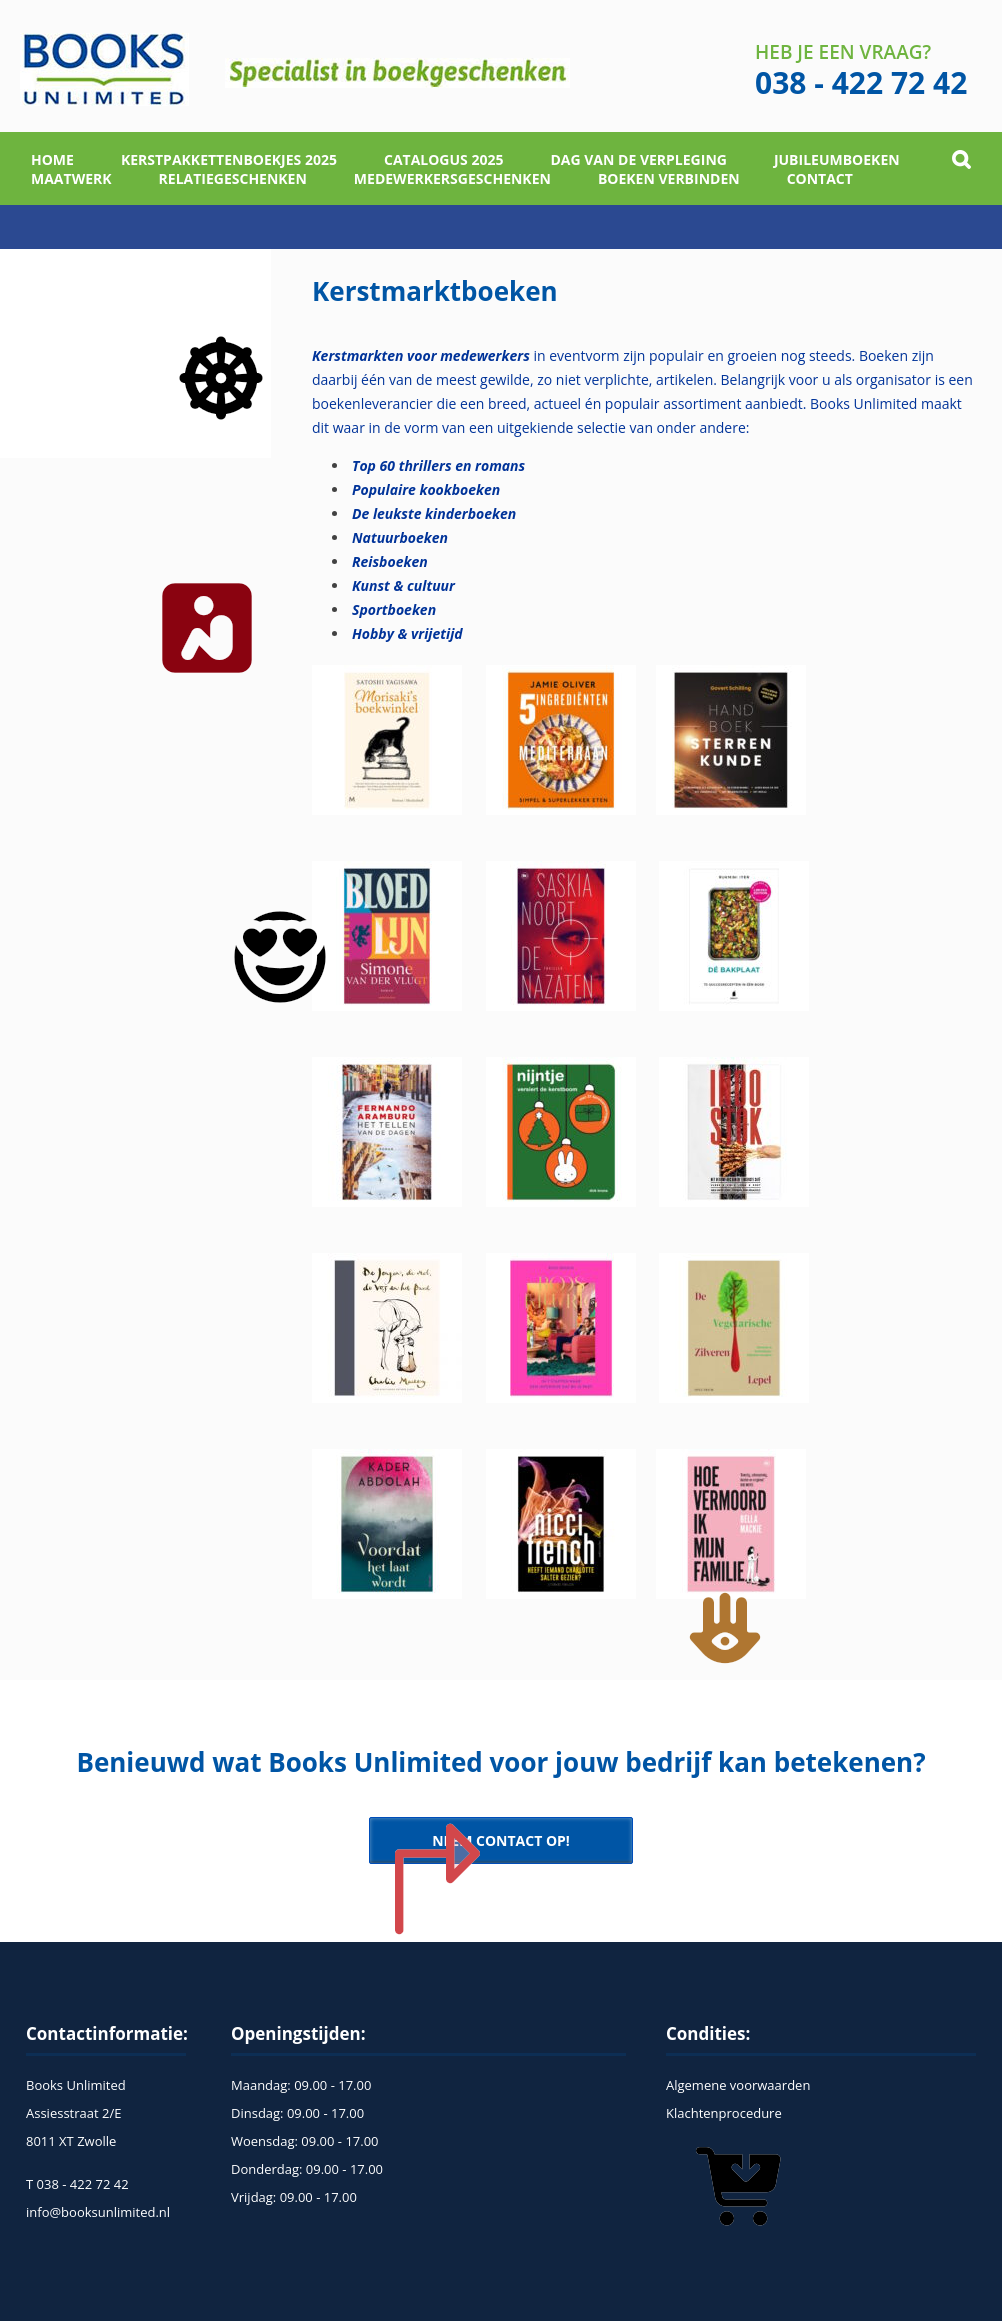 The image size is (1002, 2321). What do you see at coordinates (725, 1628) in the screenshot?
I see `hamsa hand symbol for protection or spirituality` at bounding box center [725, 1628].